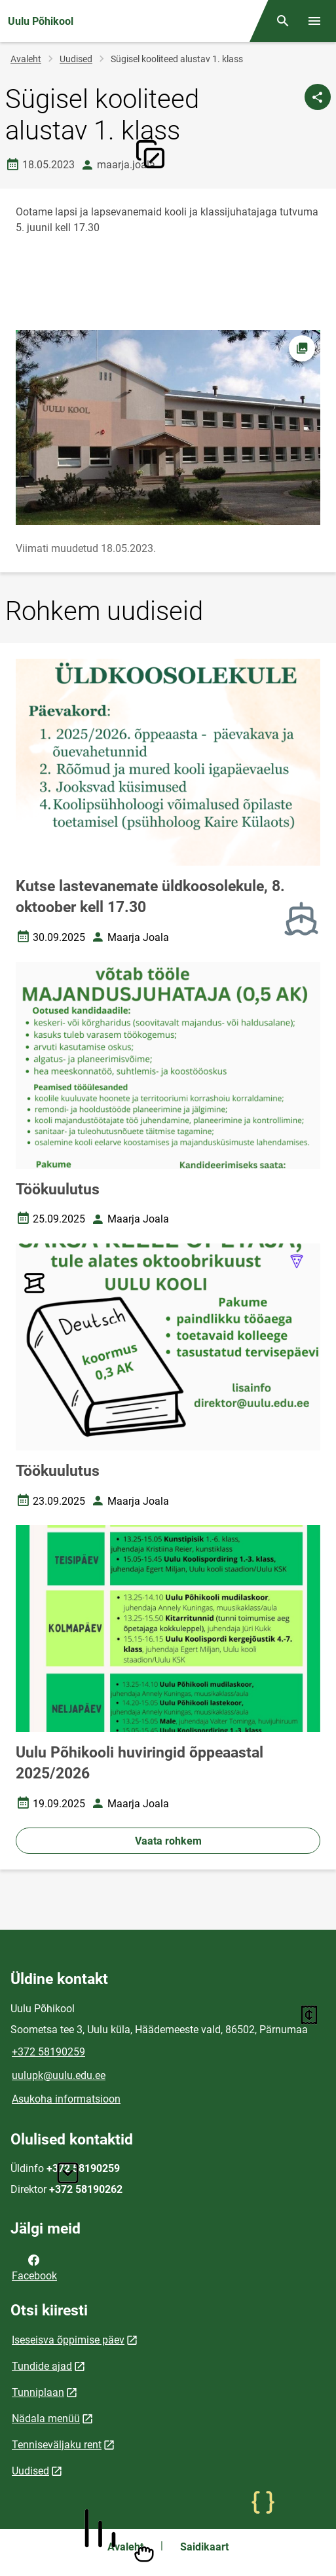  Describe the element at coordinates (309, 2015) in the screenshot. I see `view transaction receipt details` at that location.